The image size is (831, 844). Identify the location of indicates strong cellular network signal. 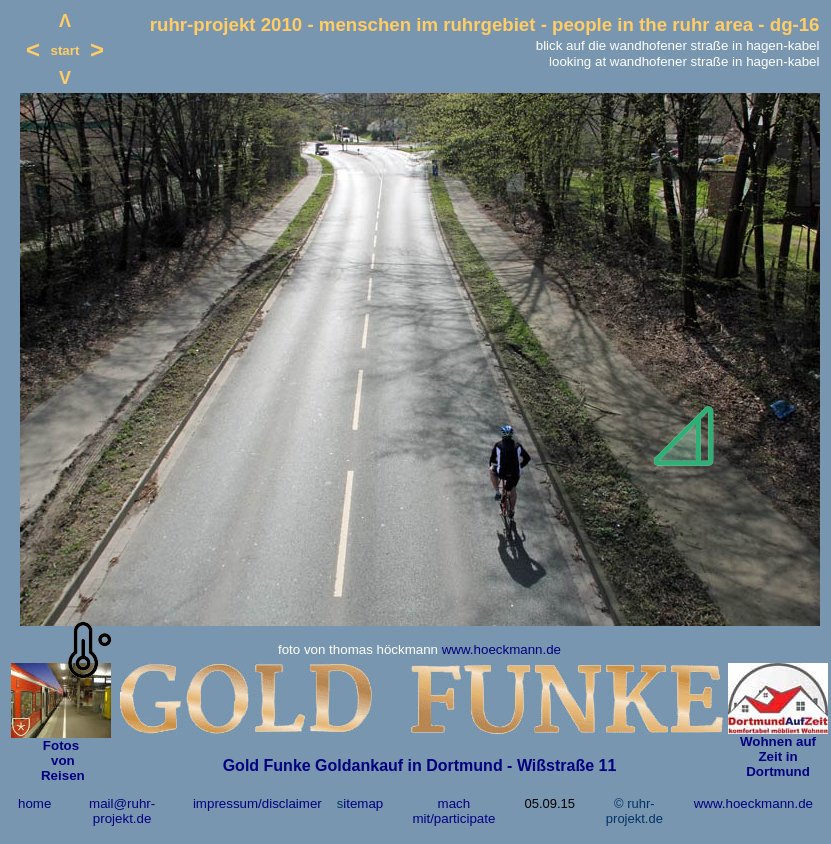
(688, 438).